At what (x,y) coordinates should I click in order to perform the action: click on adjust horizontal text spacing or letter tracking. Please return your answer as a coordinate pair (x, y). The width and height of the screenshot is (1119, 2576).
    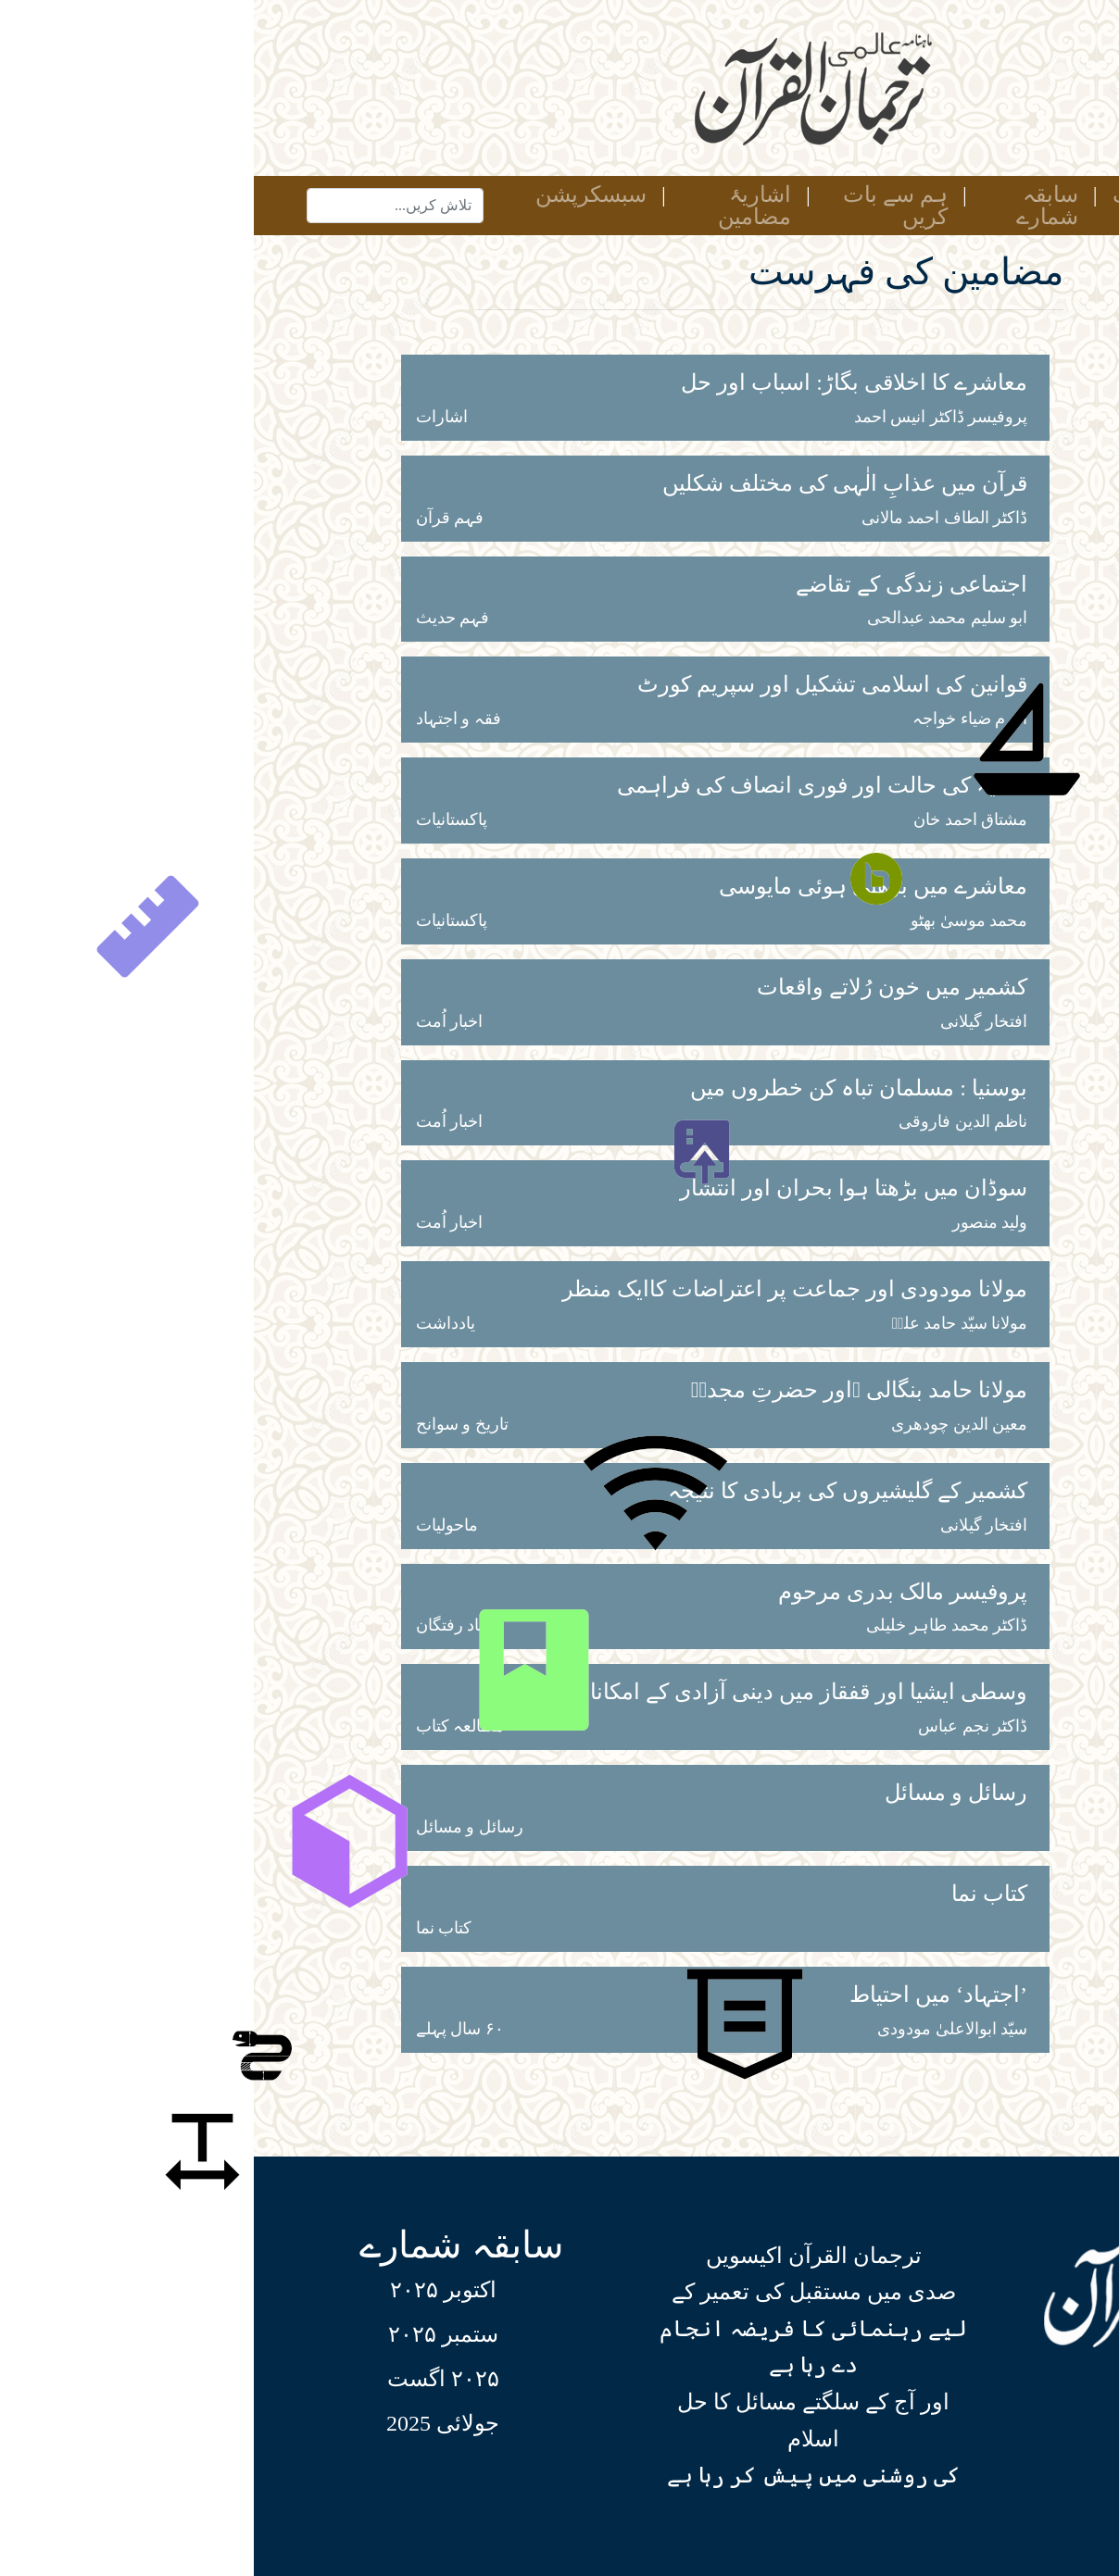
    Looking at the image, I should click on (202, 2148).